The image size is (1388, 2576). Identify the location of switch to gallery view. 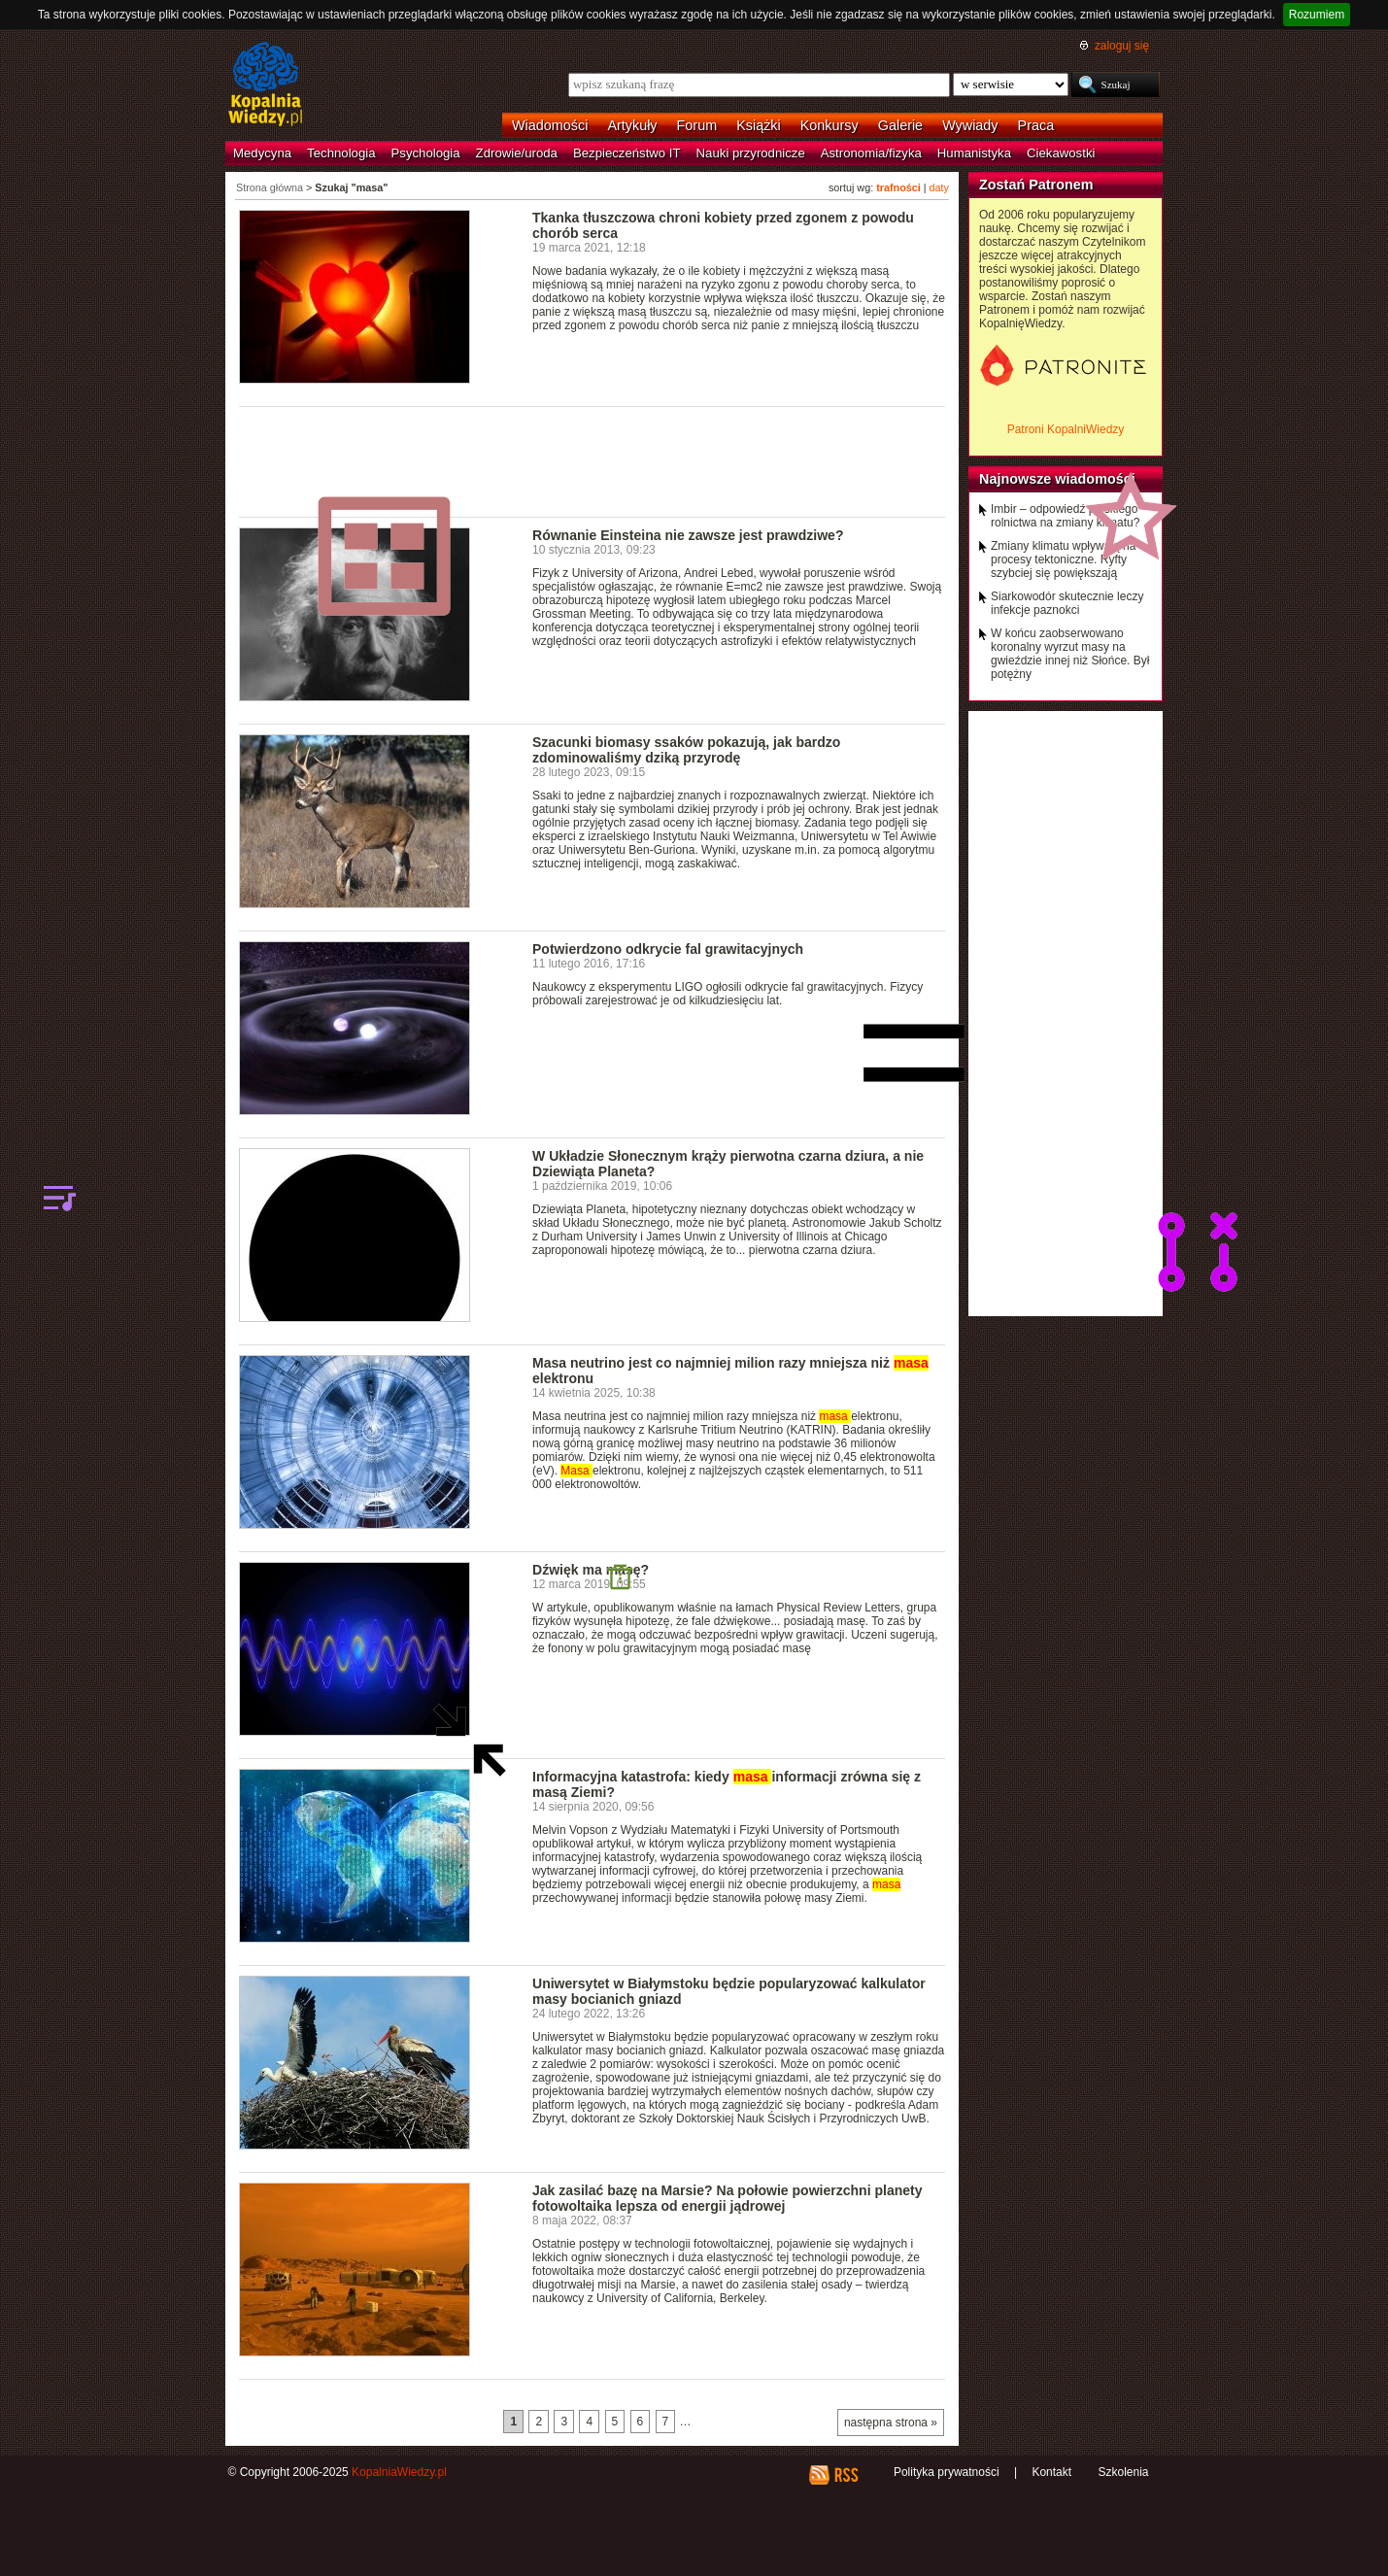
(384, 556).